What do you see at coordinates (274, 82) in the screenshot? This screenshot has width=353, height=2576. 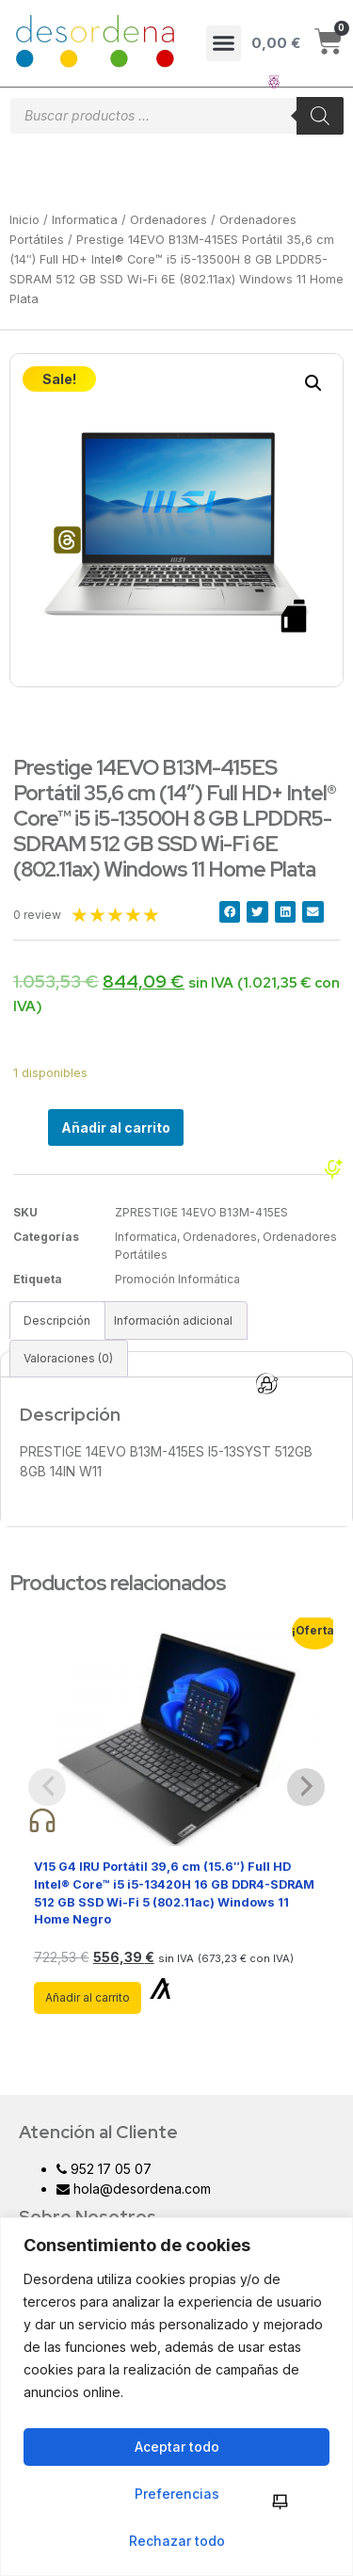 I see `raspberry pi brand logo` at bounding box center [274, 82].